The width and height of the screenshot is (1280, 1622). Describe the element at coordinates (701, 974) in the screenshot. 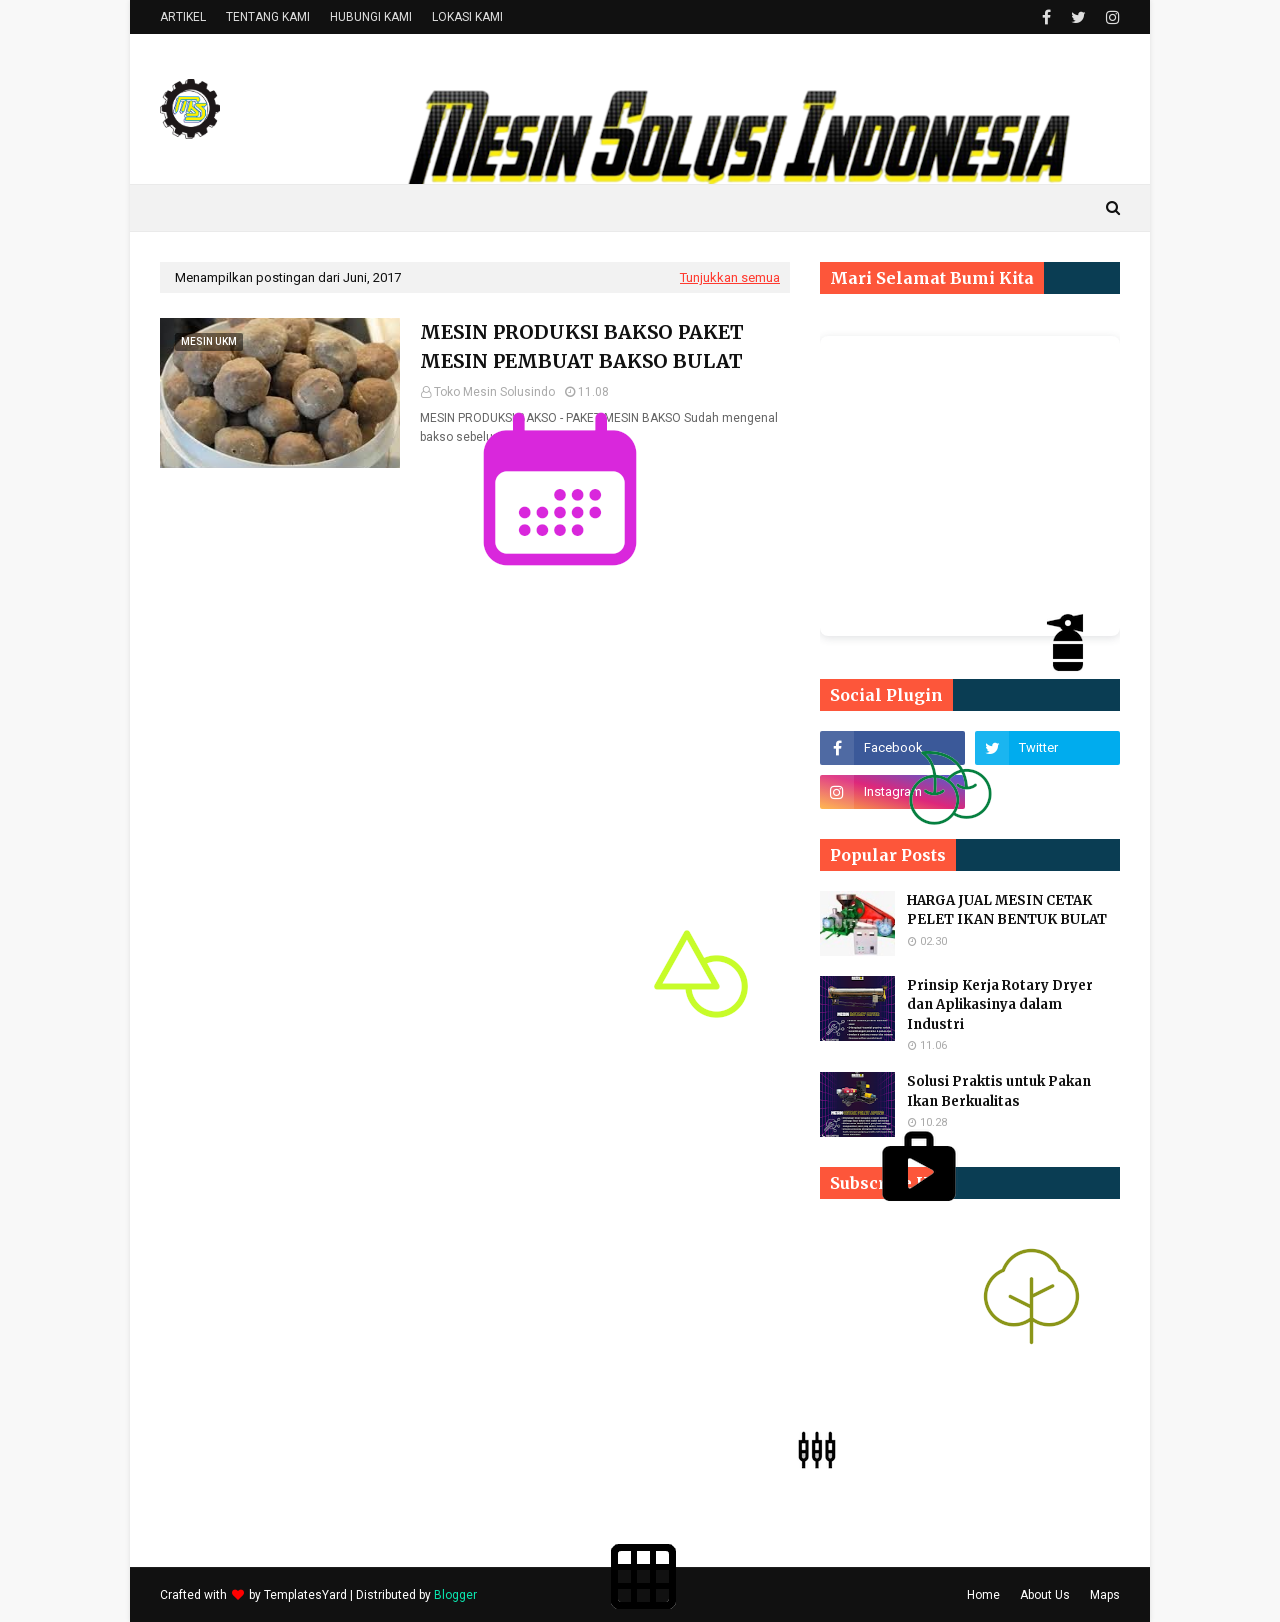

I see `access shape tools or drawing options` at that location.